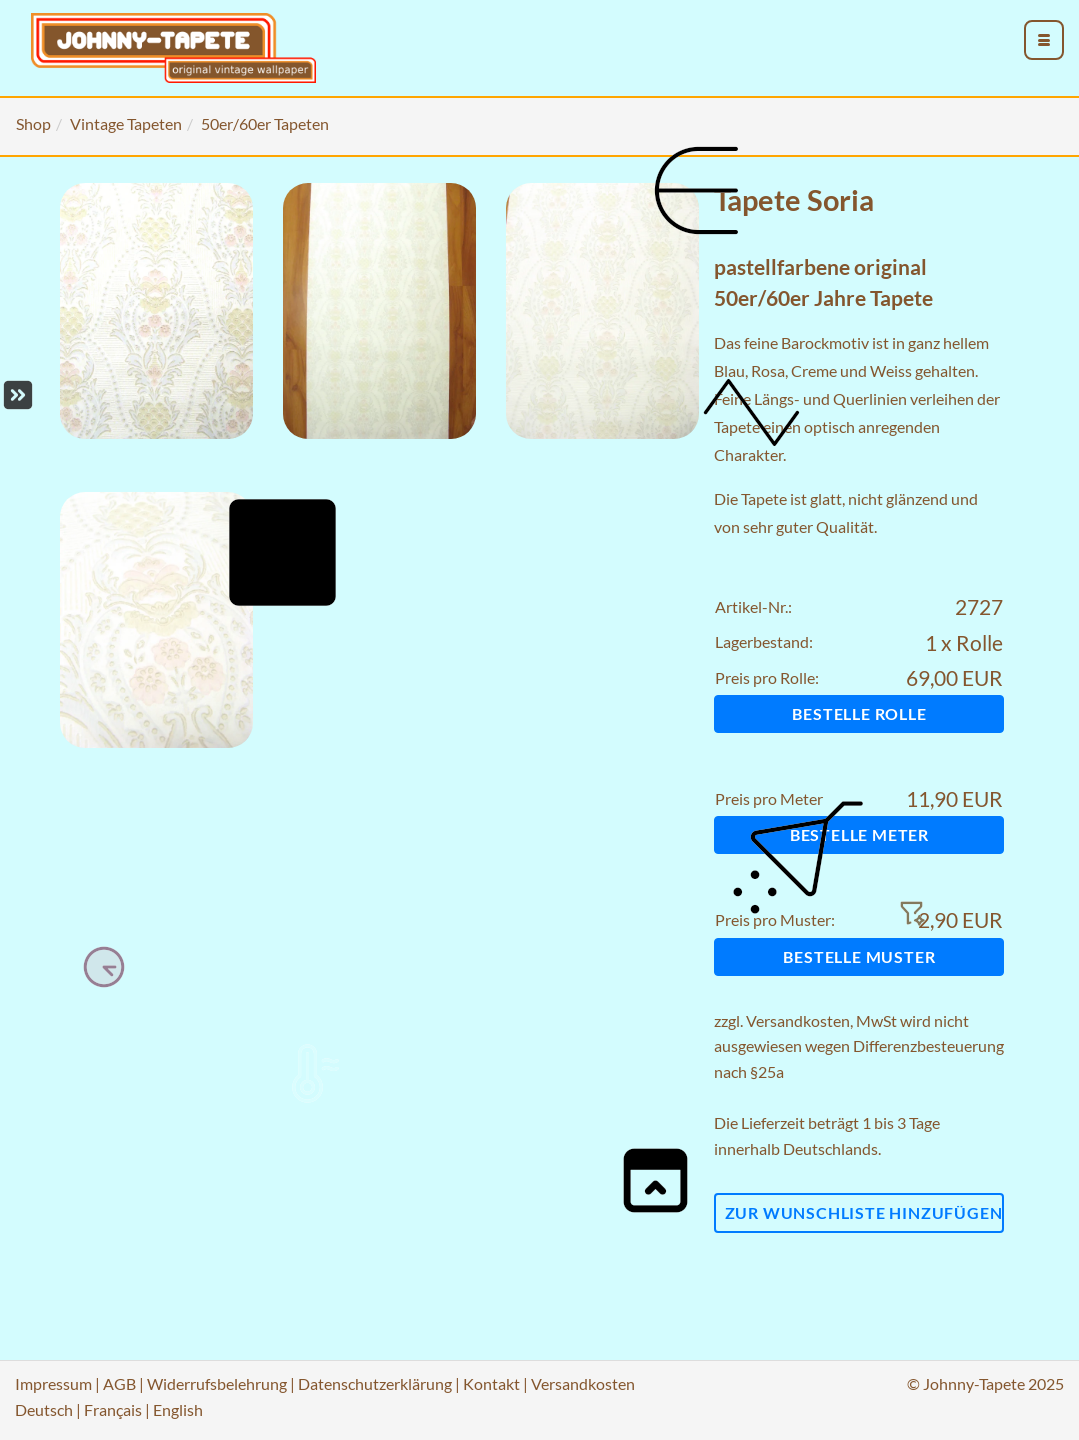 The image size is (1079, 1440). Describe the element at coordinates (18, 395) in the screenshot. I see `skip forward or advance to next item` at that location.